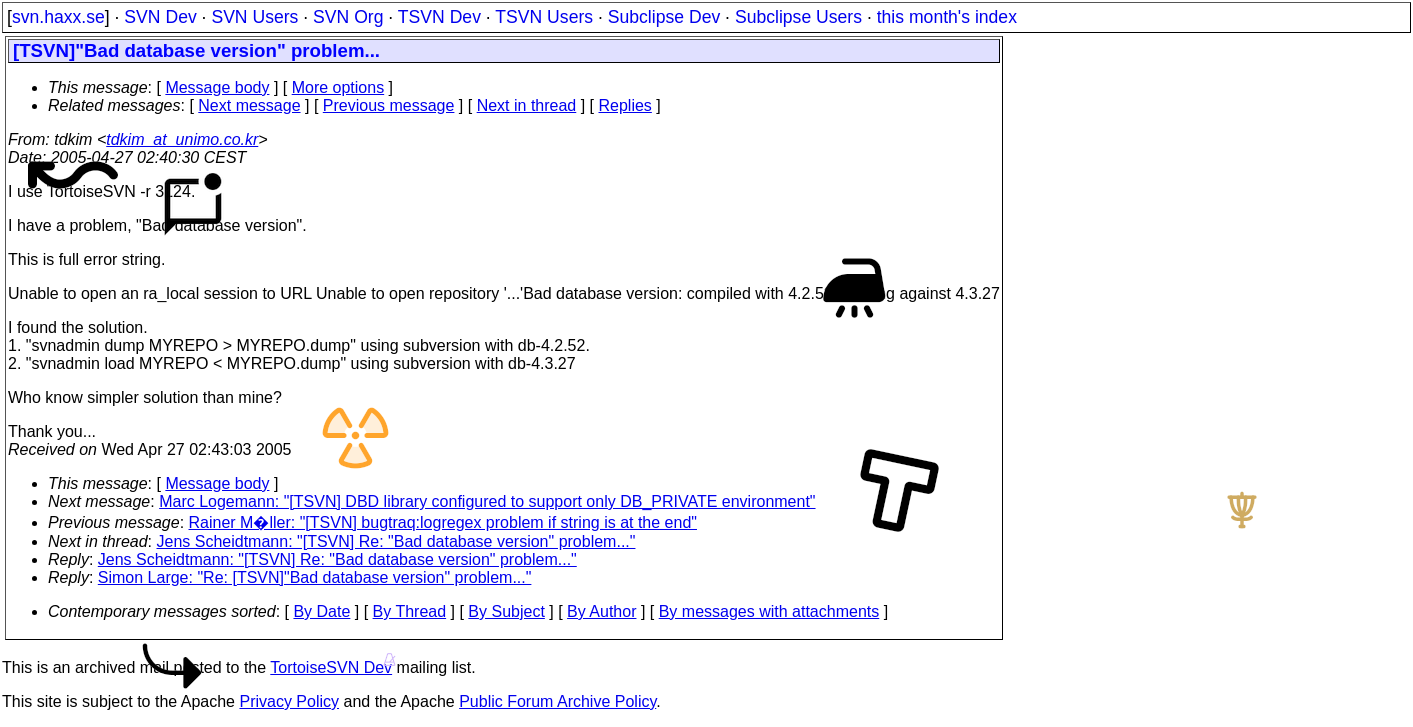  What do you see at coordinates (1242, 510) in the screenshot?
I see `access disc golf course information` at bounding box center [1242, 510].